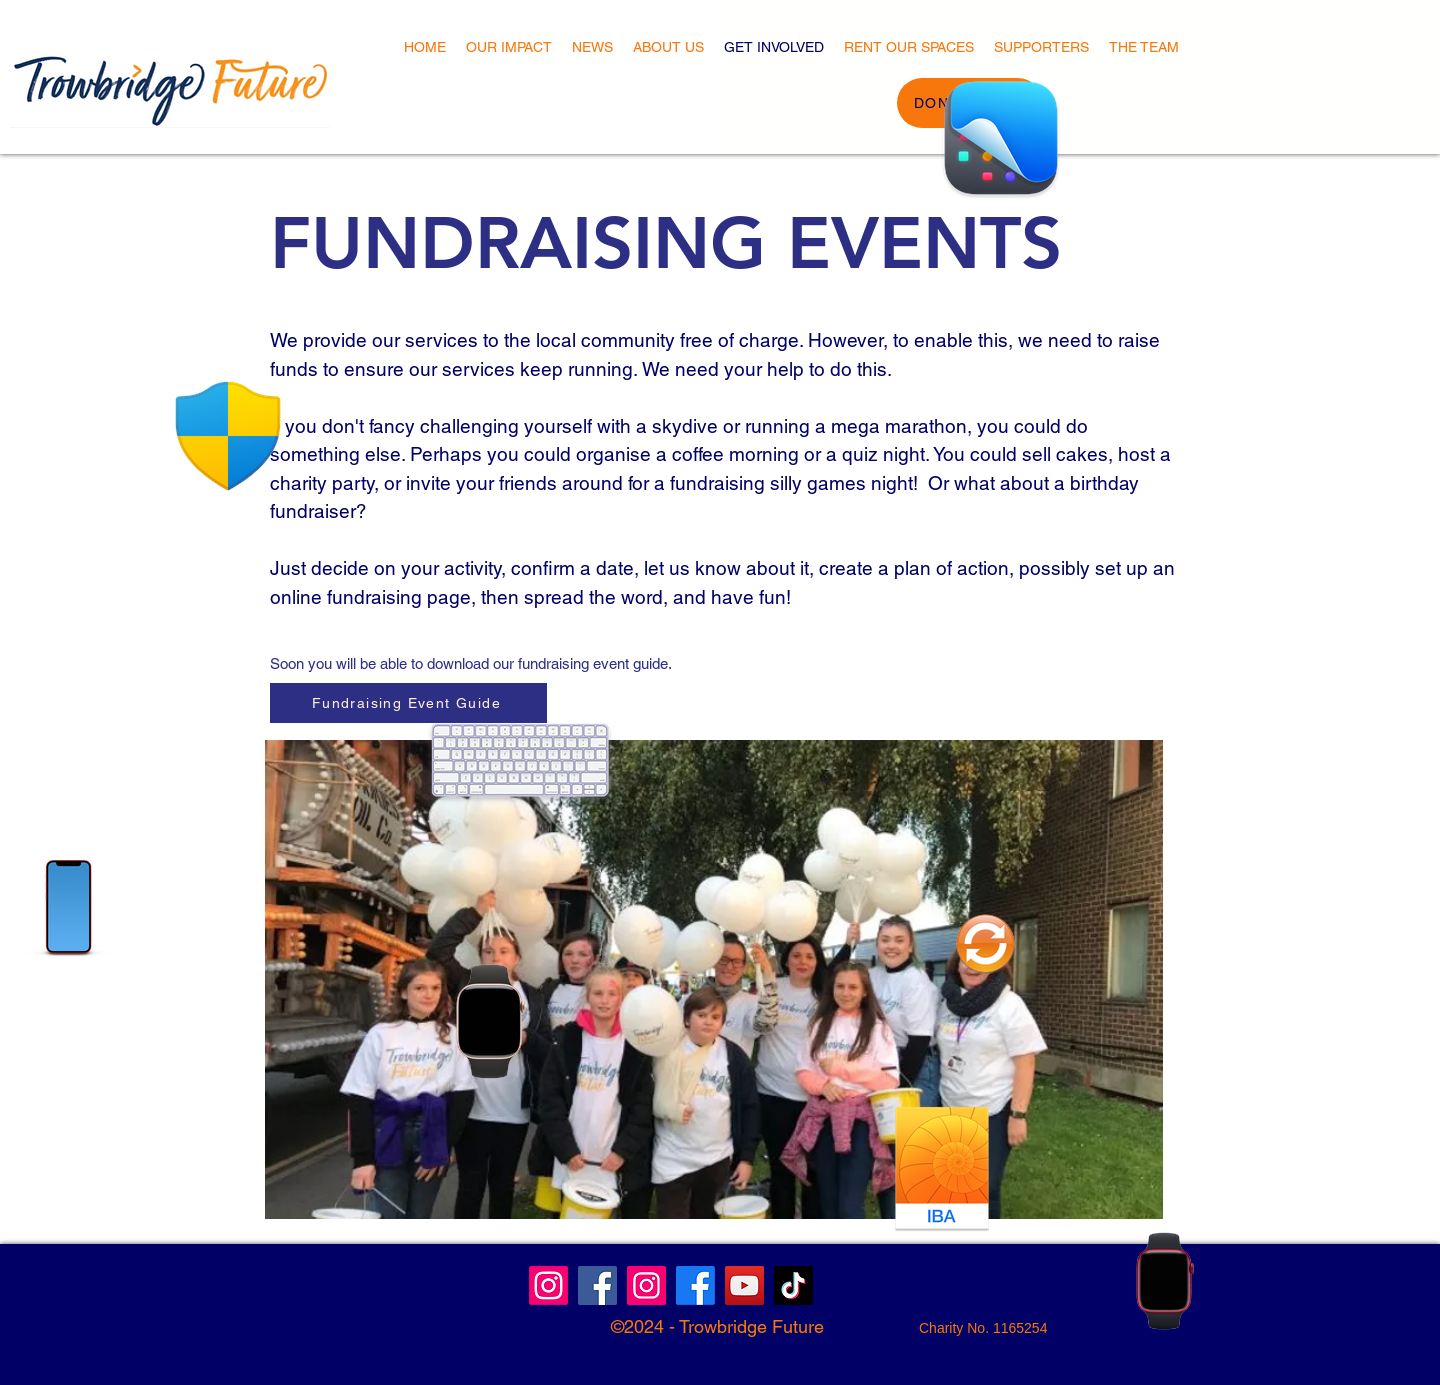  I want to click on apple watch series 10 device icon, so click(489, 1021).